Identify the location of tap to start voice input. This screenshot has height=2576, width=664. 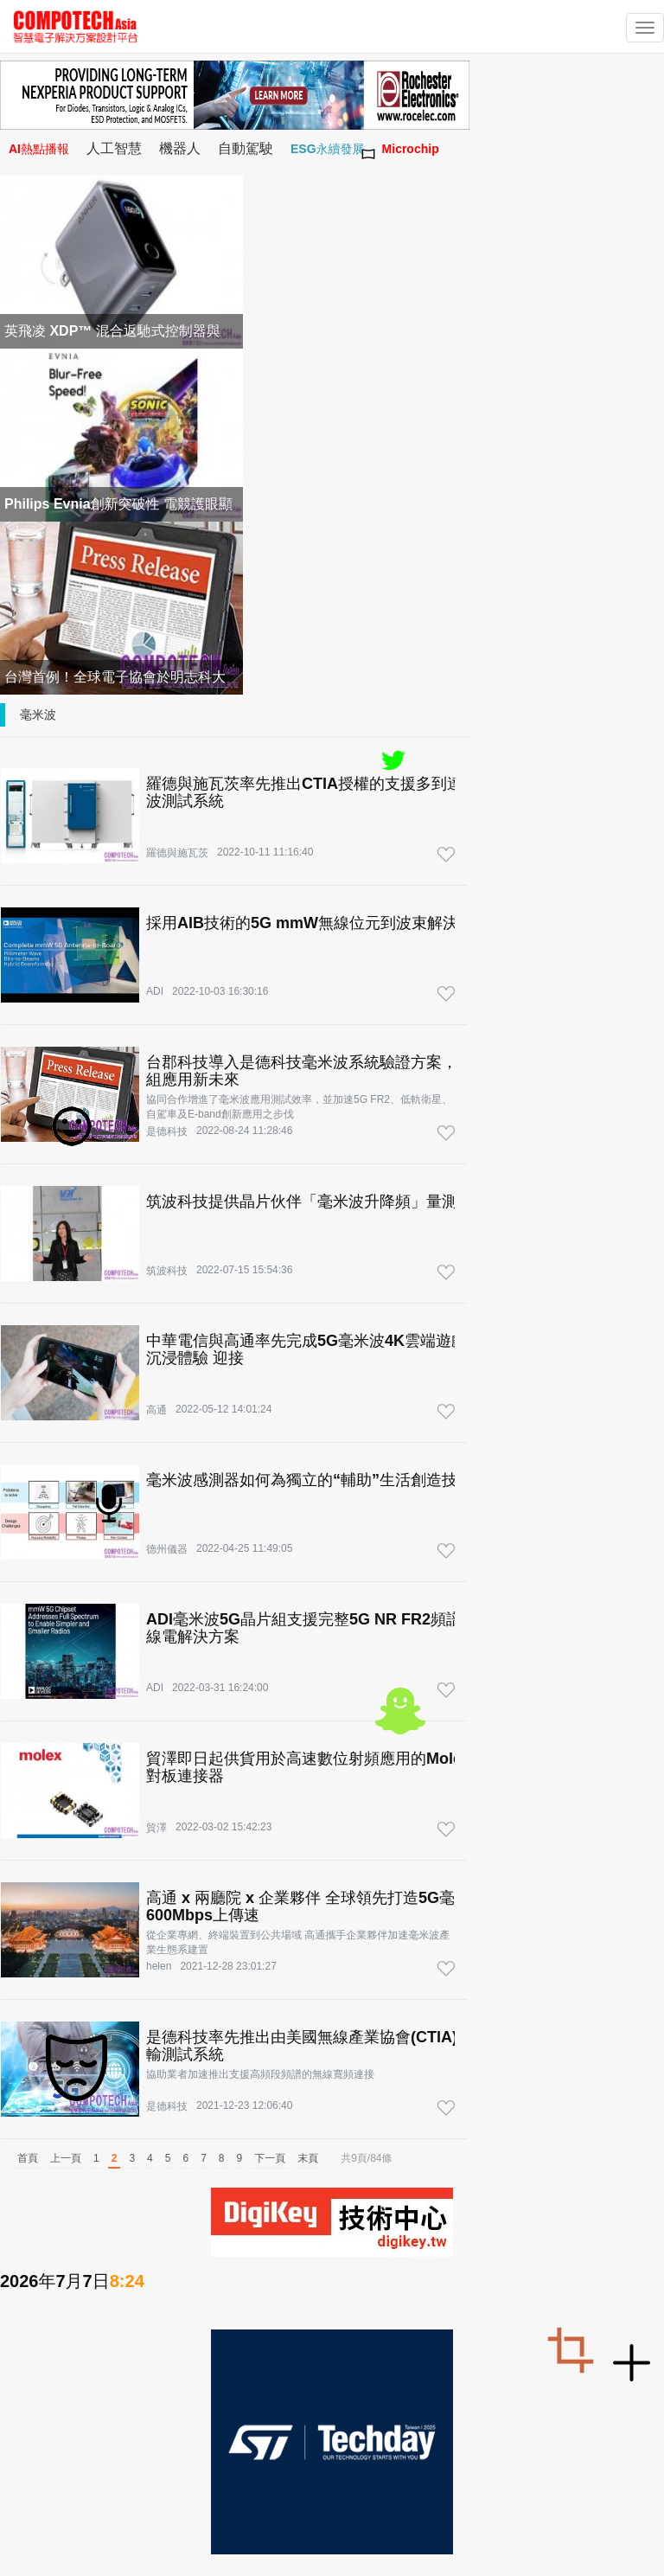
(109, 1503).